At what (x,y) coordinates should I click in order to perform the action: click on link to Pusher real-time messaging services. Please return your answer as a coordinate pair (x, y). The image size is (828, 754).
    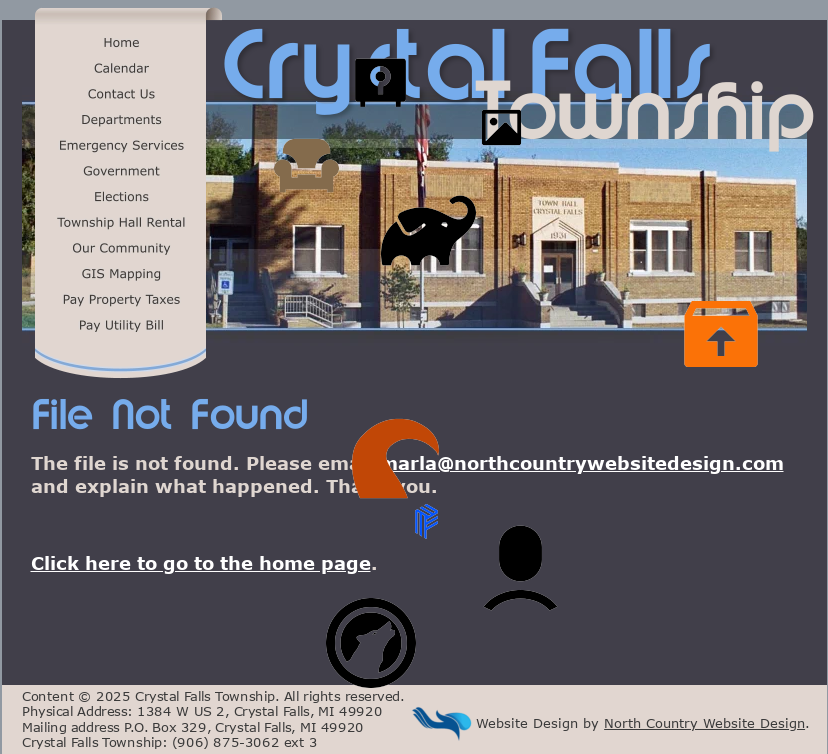
    Looking at the image, I should click on (426, 521).